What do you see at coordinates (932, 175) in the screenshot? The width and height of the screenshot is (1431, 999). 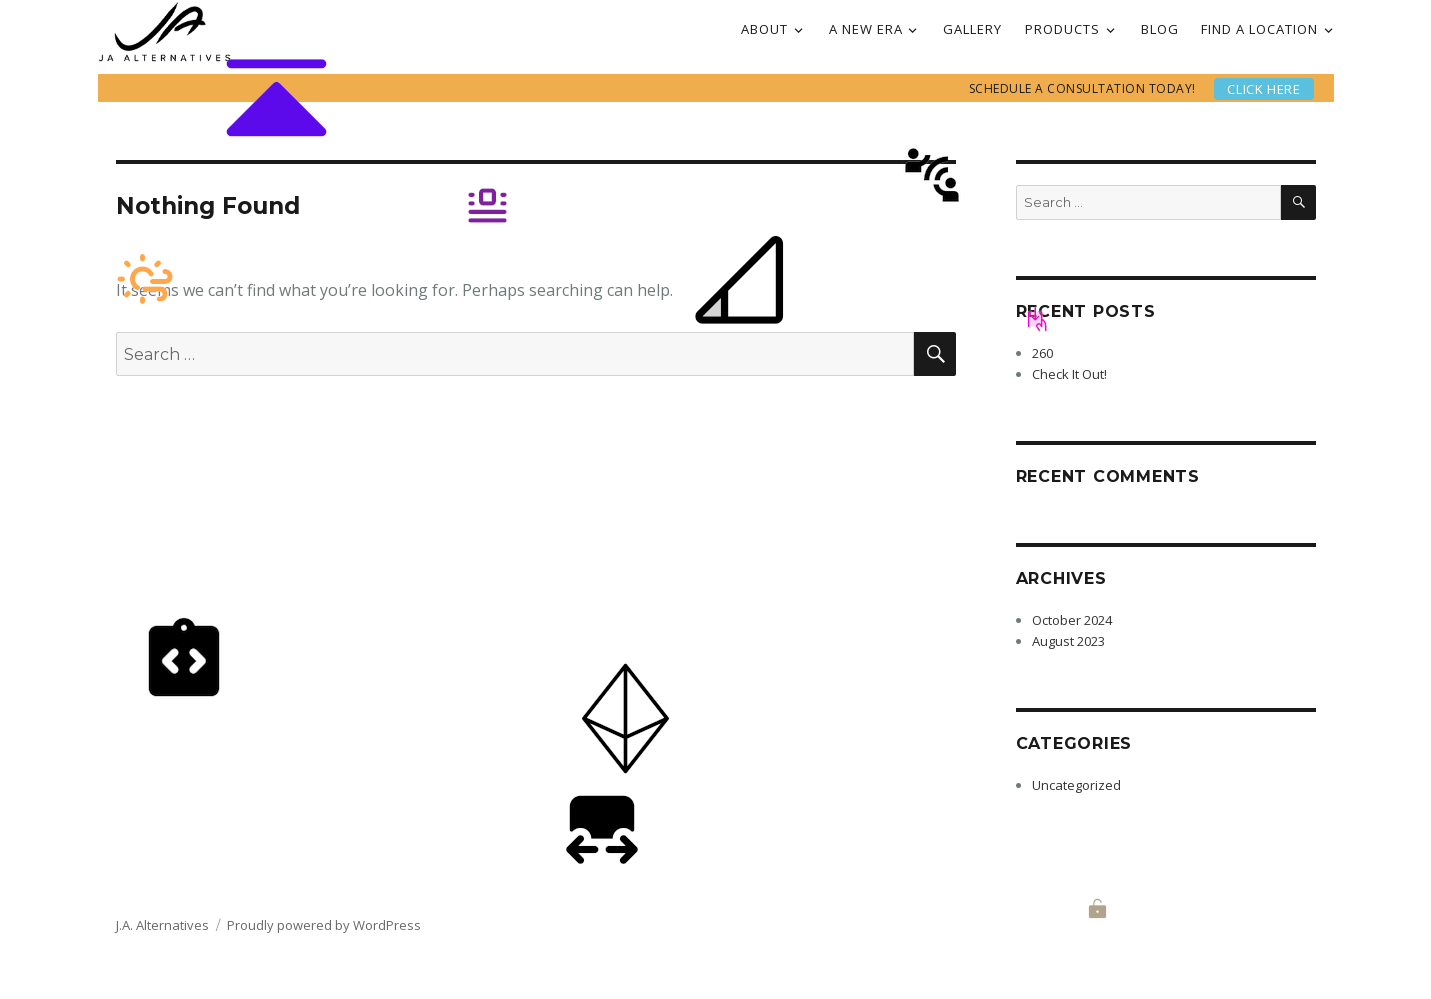 I see `connect with others remotely` at bounding box center [932, 175].